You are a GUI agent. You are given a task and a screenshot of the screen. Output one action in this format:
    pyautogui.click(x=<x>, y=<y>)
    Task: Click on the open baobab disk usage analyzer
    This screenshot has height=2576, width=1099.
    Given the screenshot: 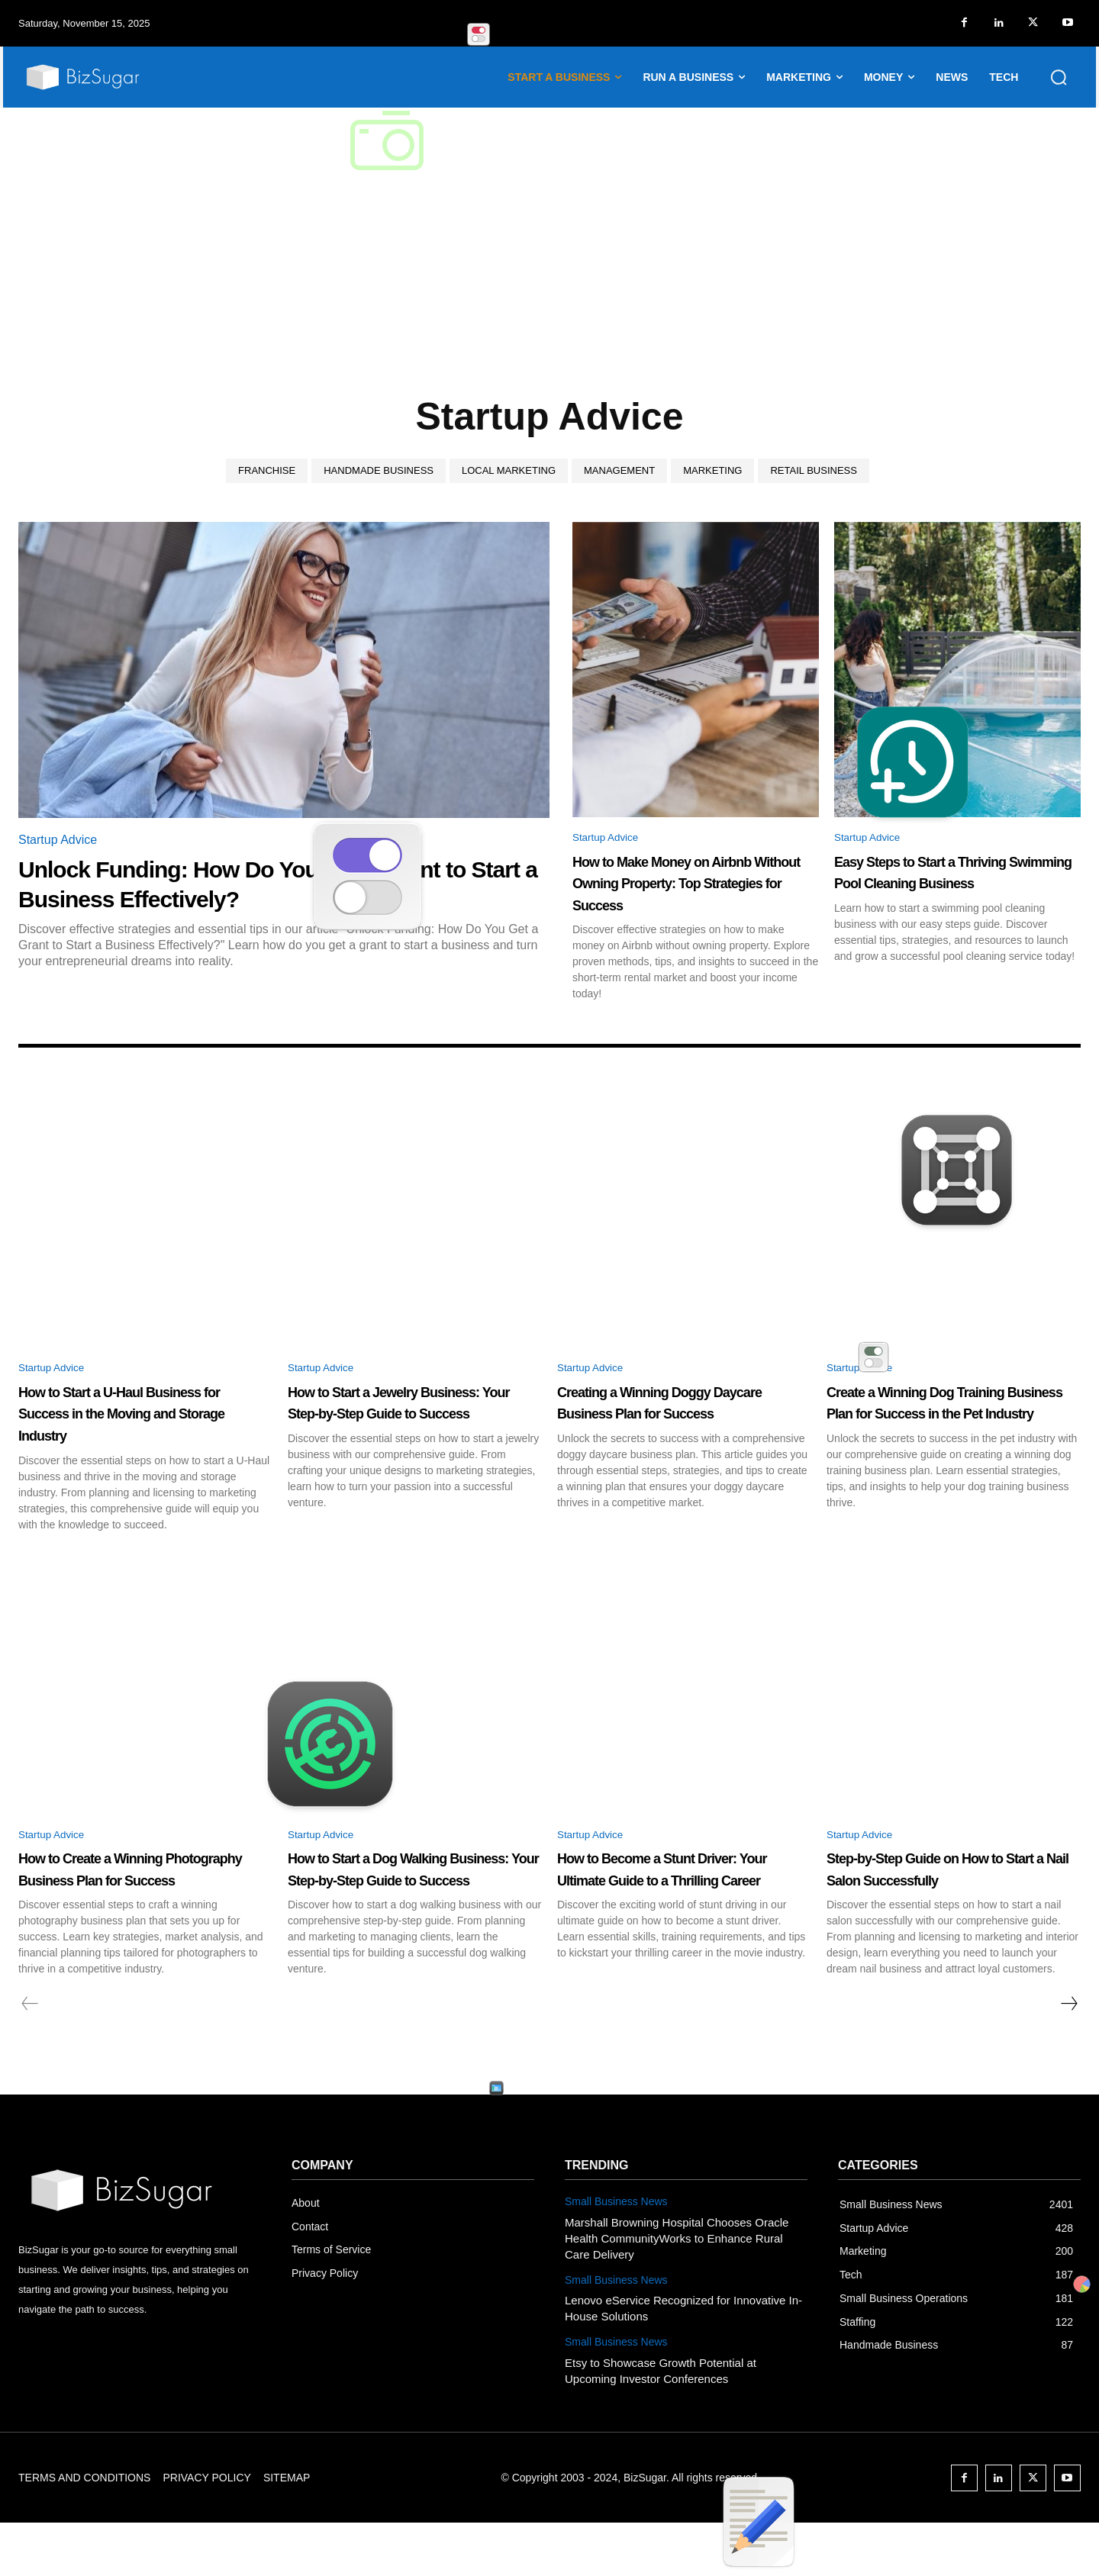 What is the action you would take?
    pyautogui.click(x=1081, y=2284)
    